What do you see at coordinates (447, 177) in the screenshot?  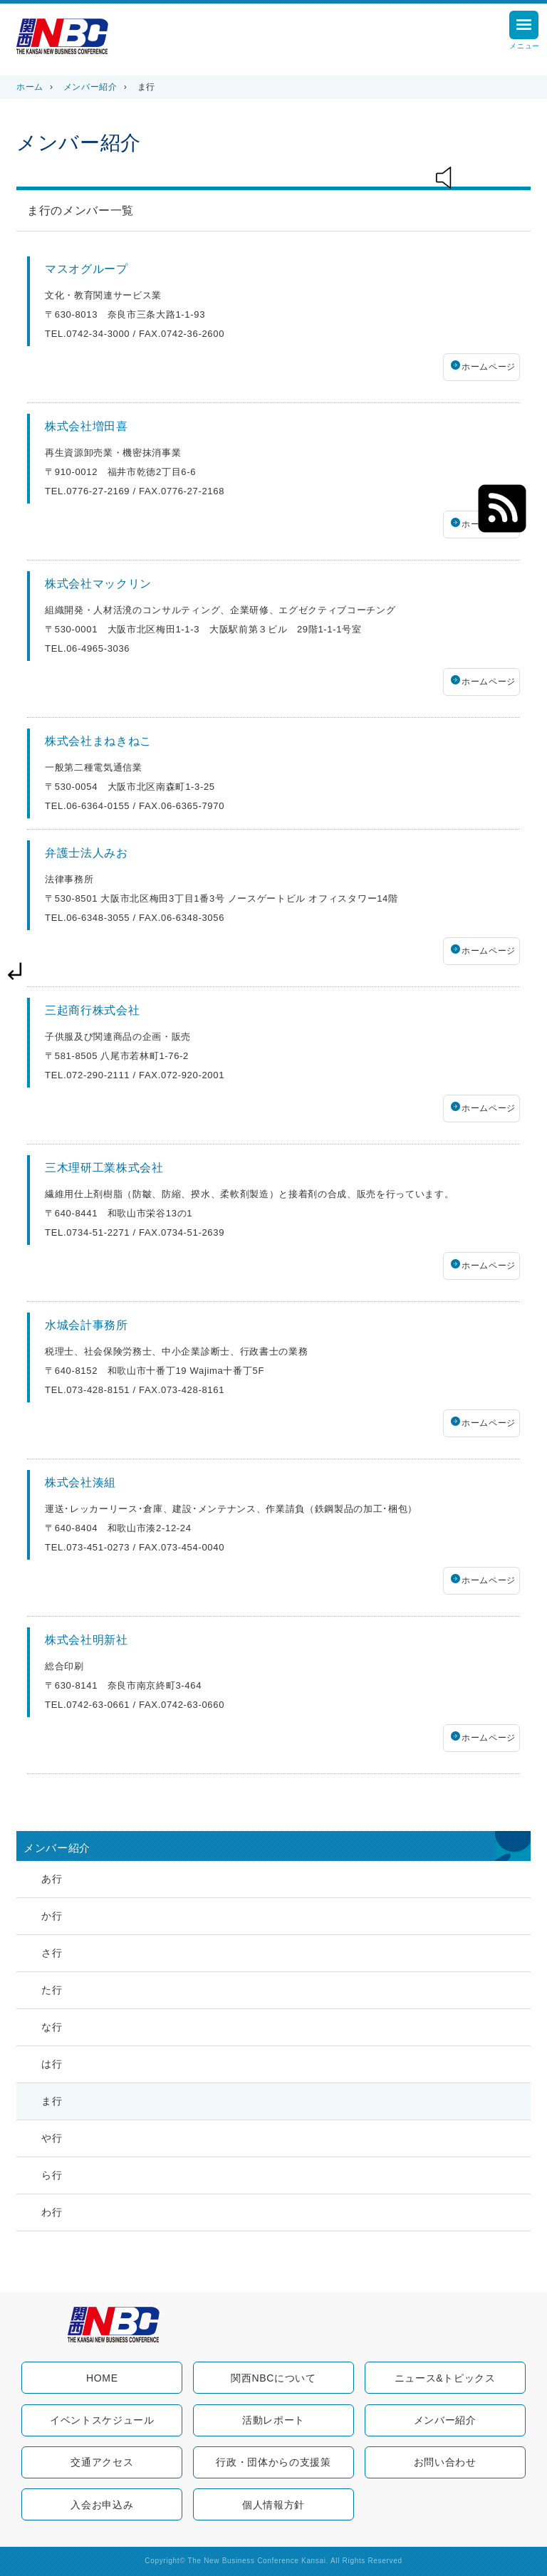 I see `speaker with no audio output` at bounding box center [447, 177].